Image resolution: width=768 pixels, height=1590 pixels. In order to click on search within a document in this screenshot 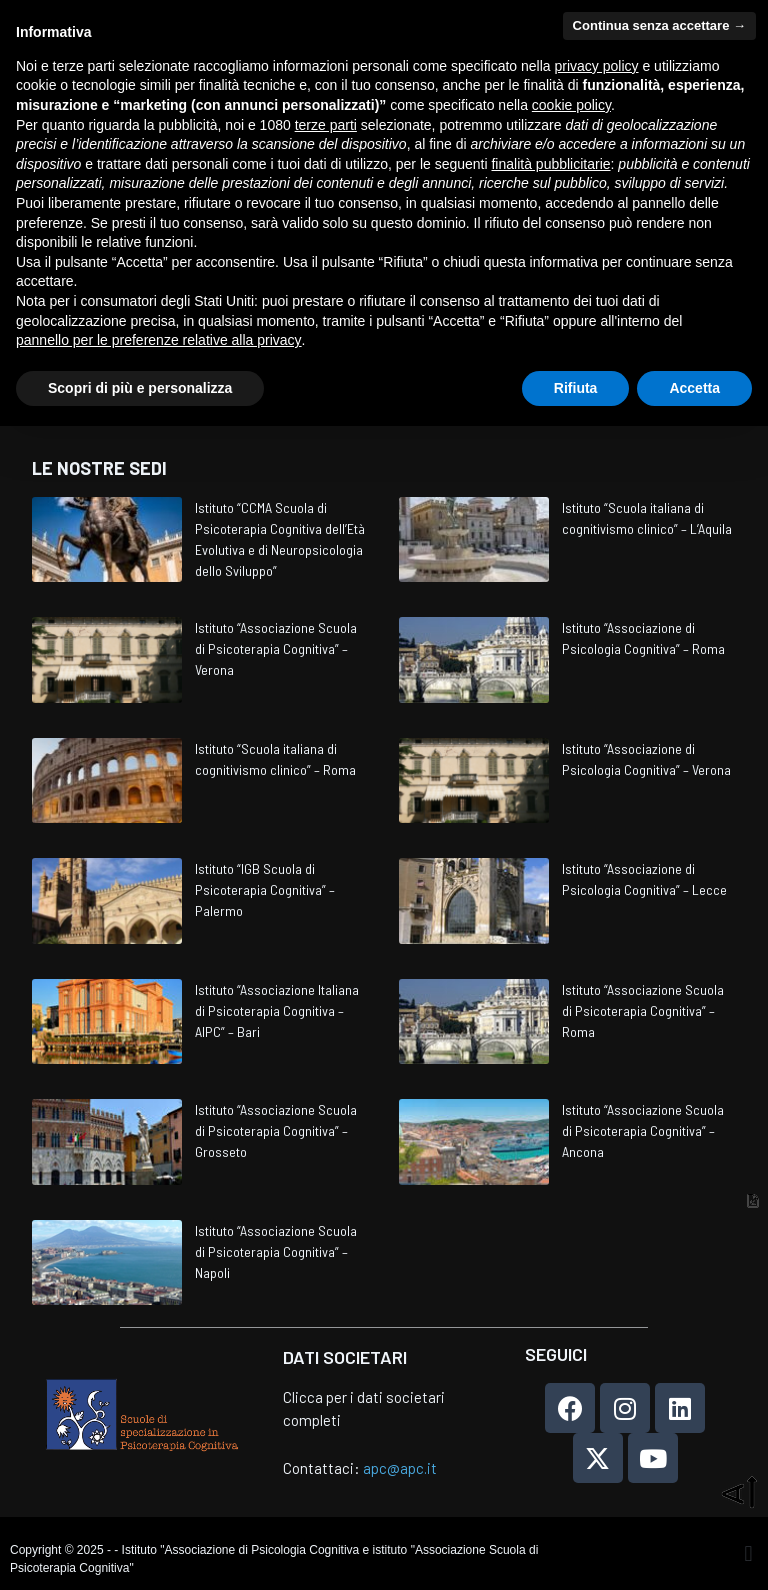, I will do `click(753, 1201)`.